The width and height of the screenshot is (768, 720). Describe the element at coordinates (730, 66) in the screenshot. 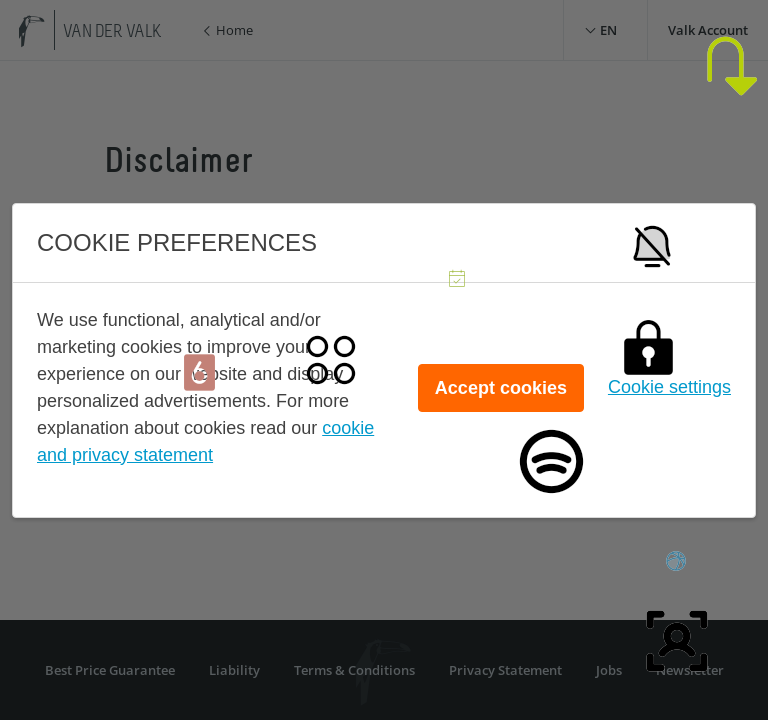

I see `redo or repeat last action` at that location.